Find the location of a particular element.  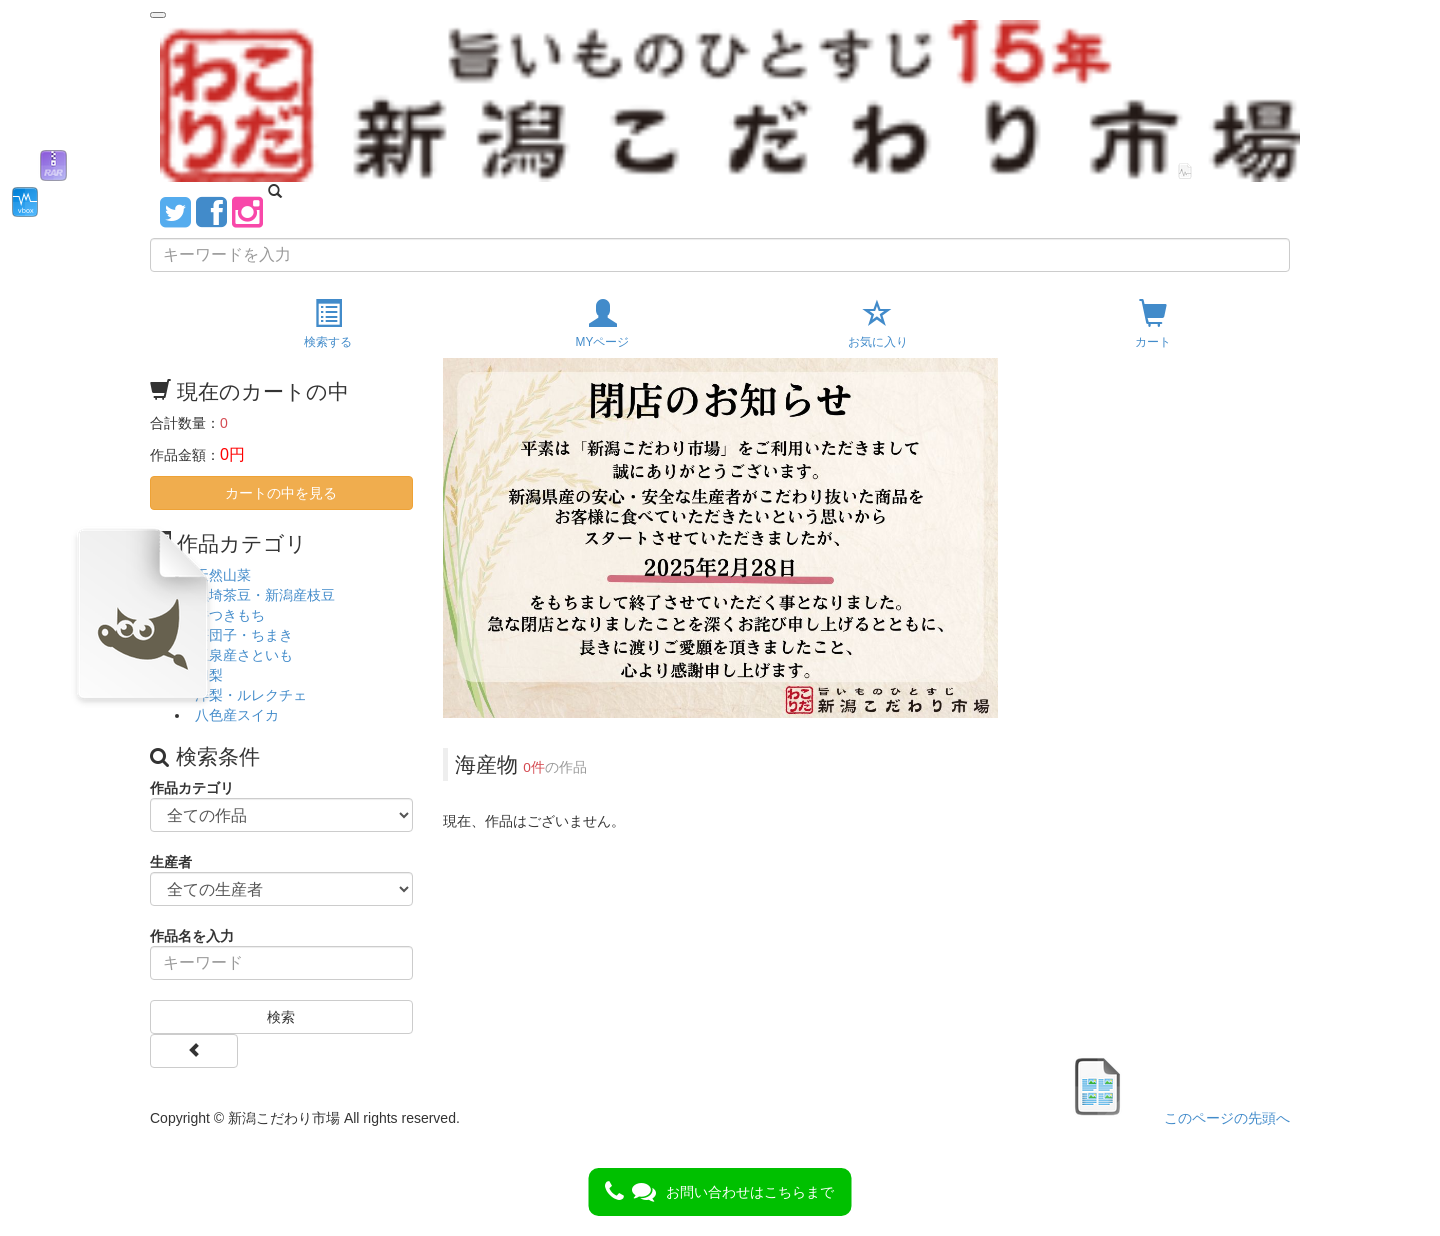

a VirtualBox virtual machine configuration file is located at coordinates (25, 202).